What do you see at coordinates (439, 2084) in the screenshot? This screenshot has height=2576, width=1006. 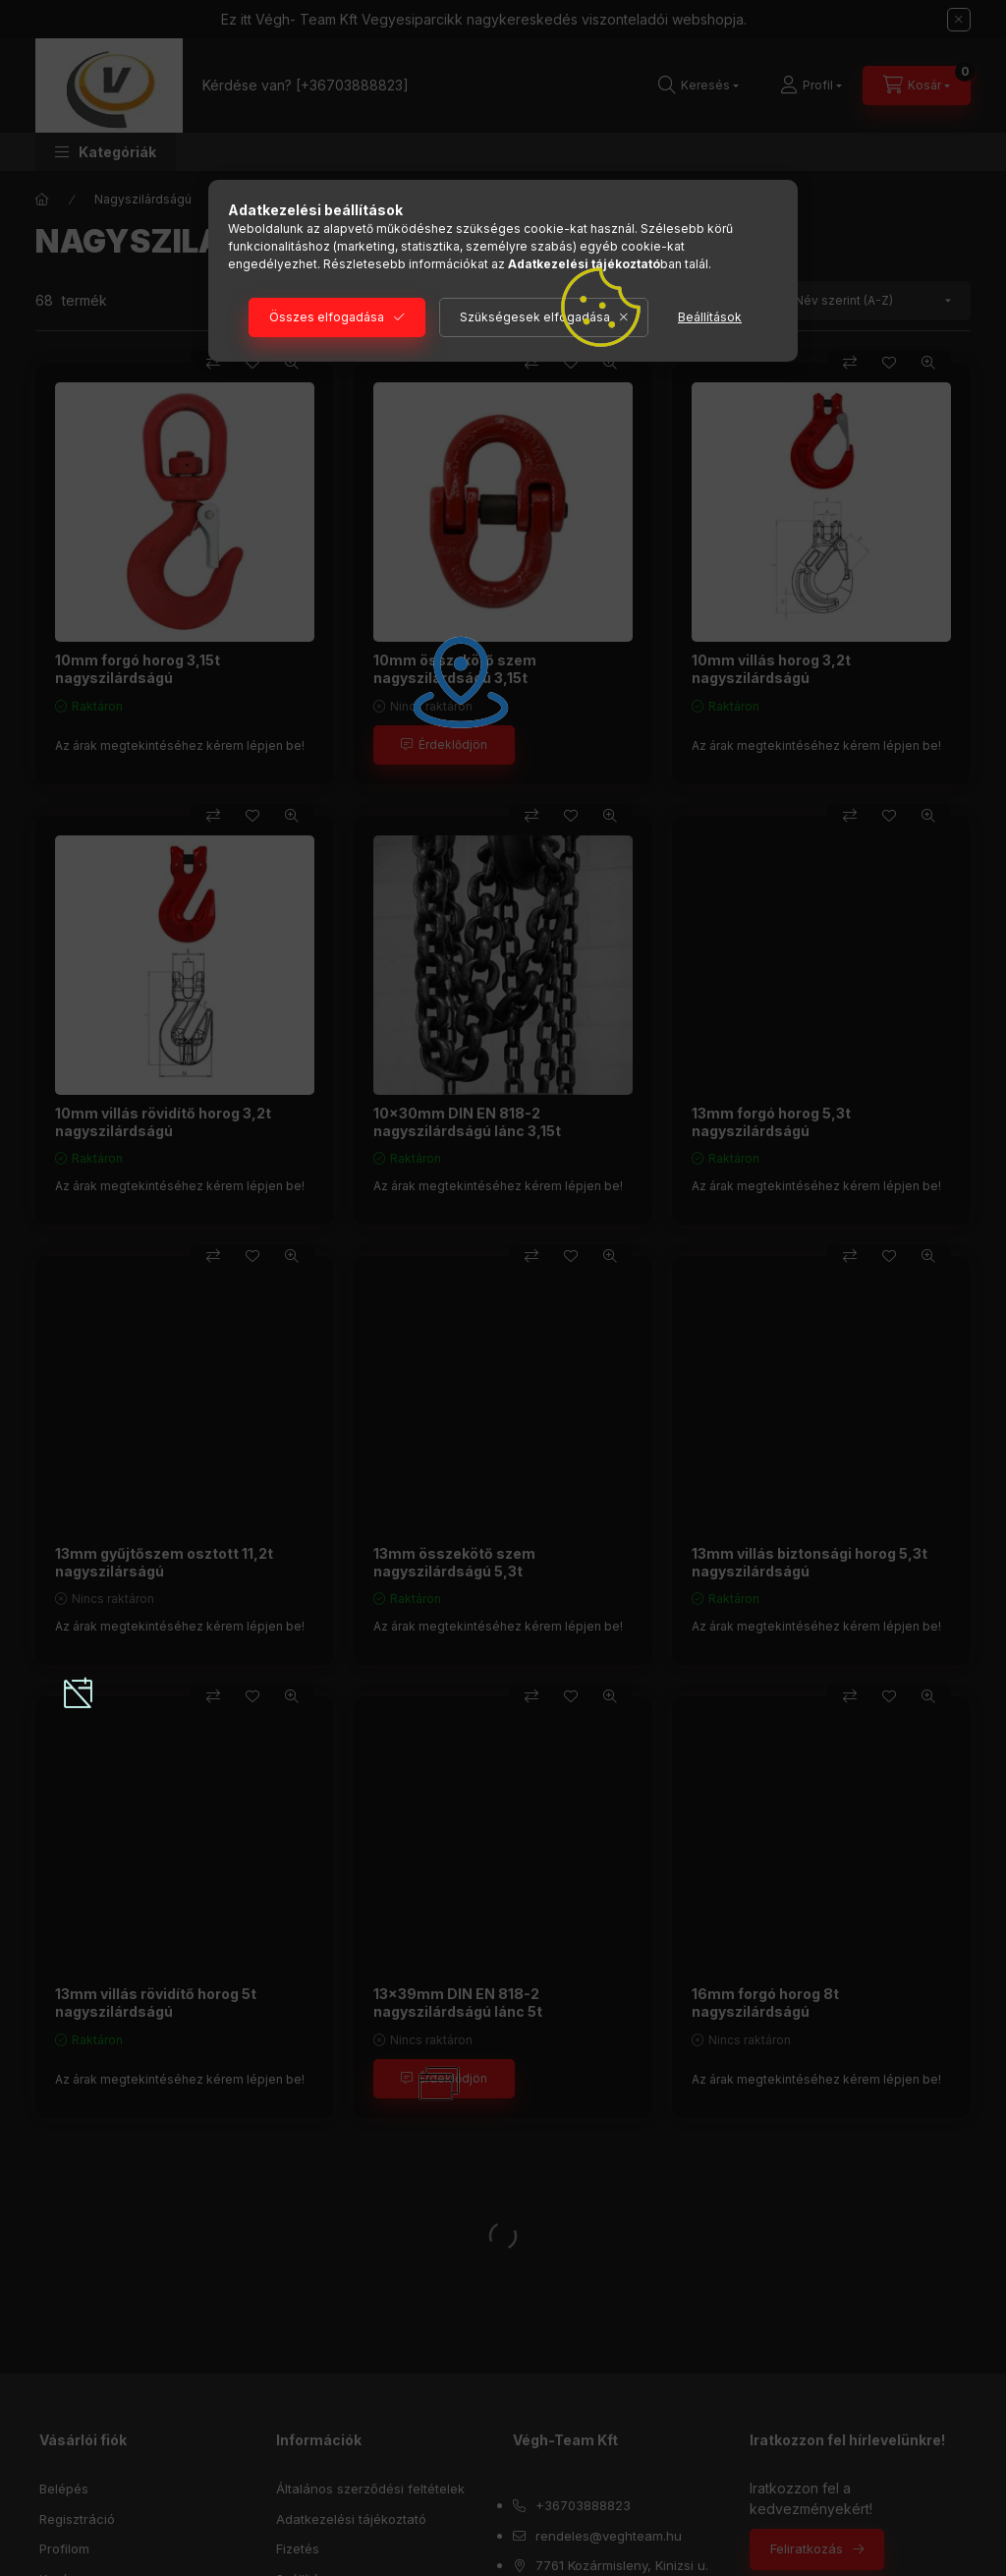 I see `view open browser windows` at bounding box center [439, 2084].